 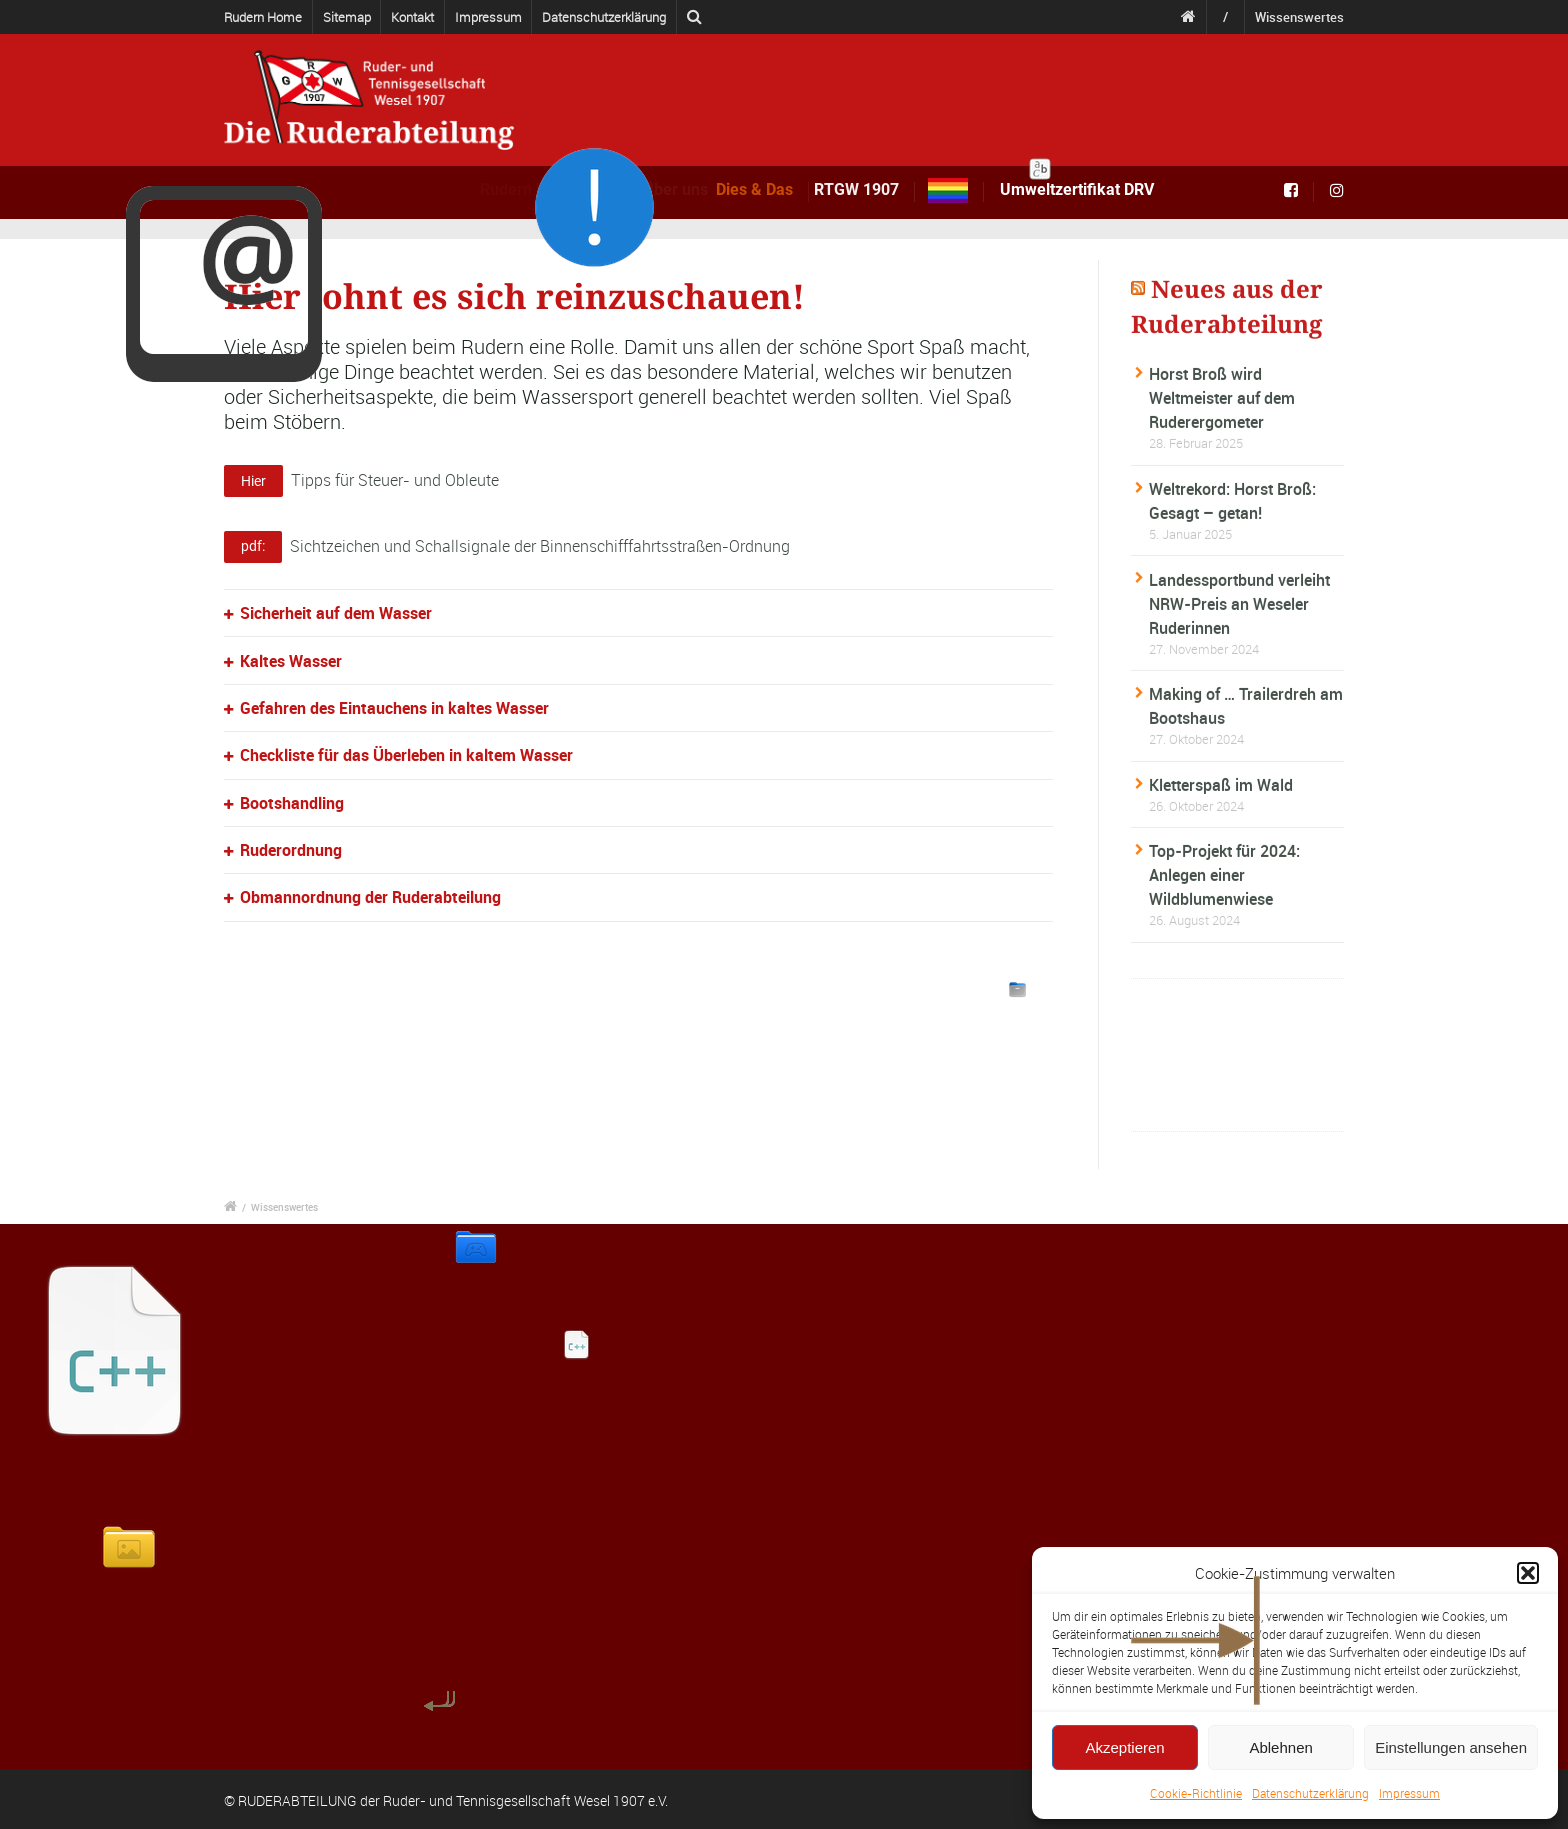 I want to click on open your games folder, so click(x=476, y=1247).